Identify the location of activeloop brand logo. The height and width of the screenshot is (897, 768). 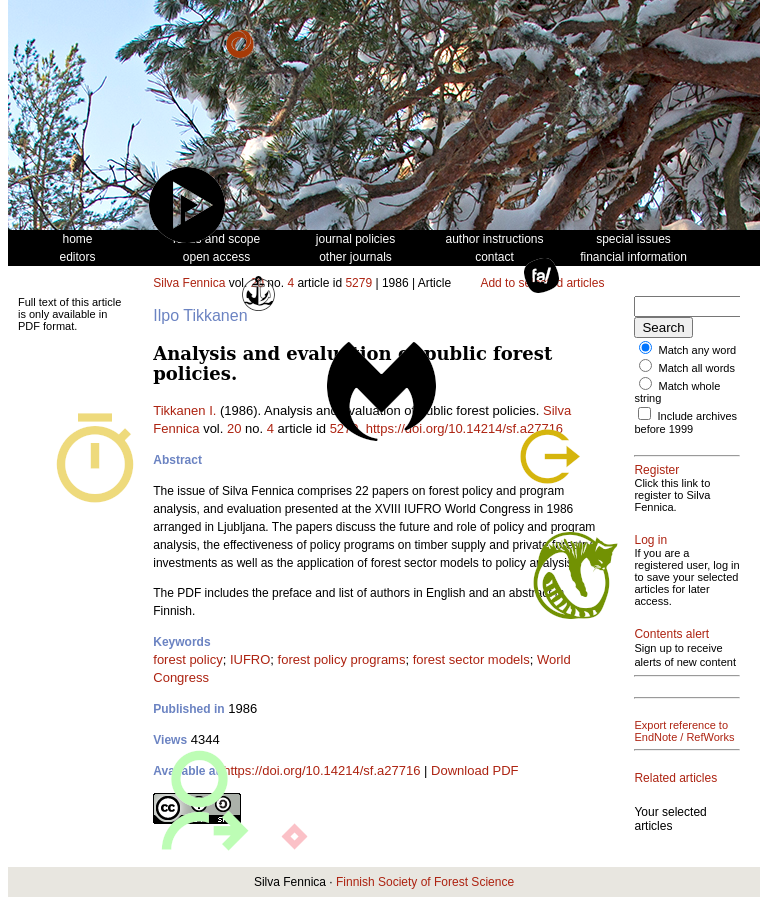
(240, 44).